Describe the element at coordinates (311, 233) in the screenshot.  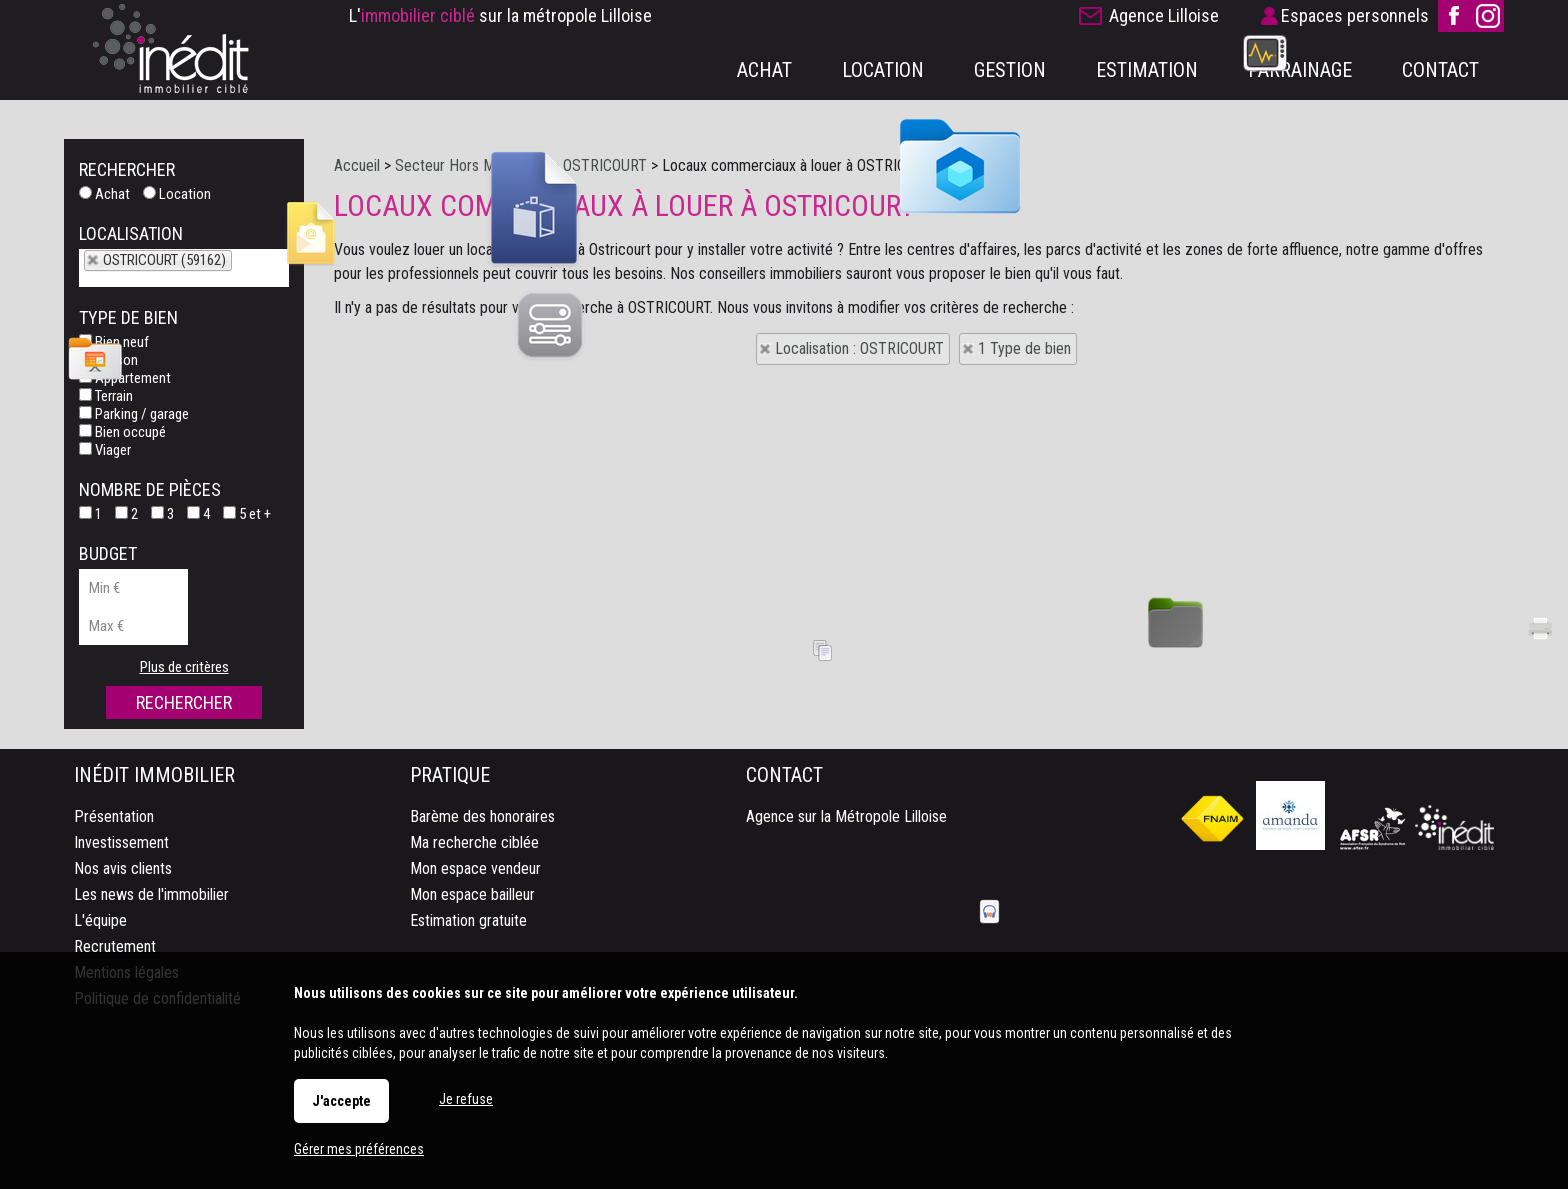
I see `mbox email archive file` at that location.